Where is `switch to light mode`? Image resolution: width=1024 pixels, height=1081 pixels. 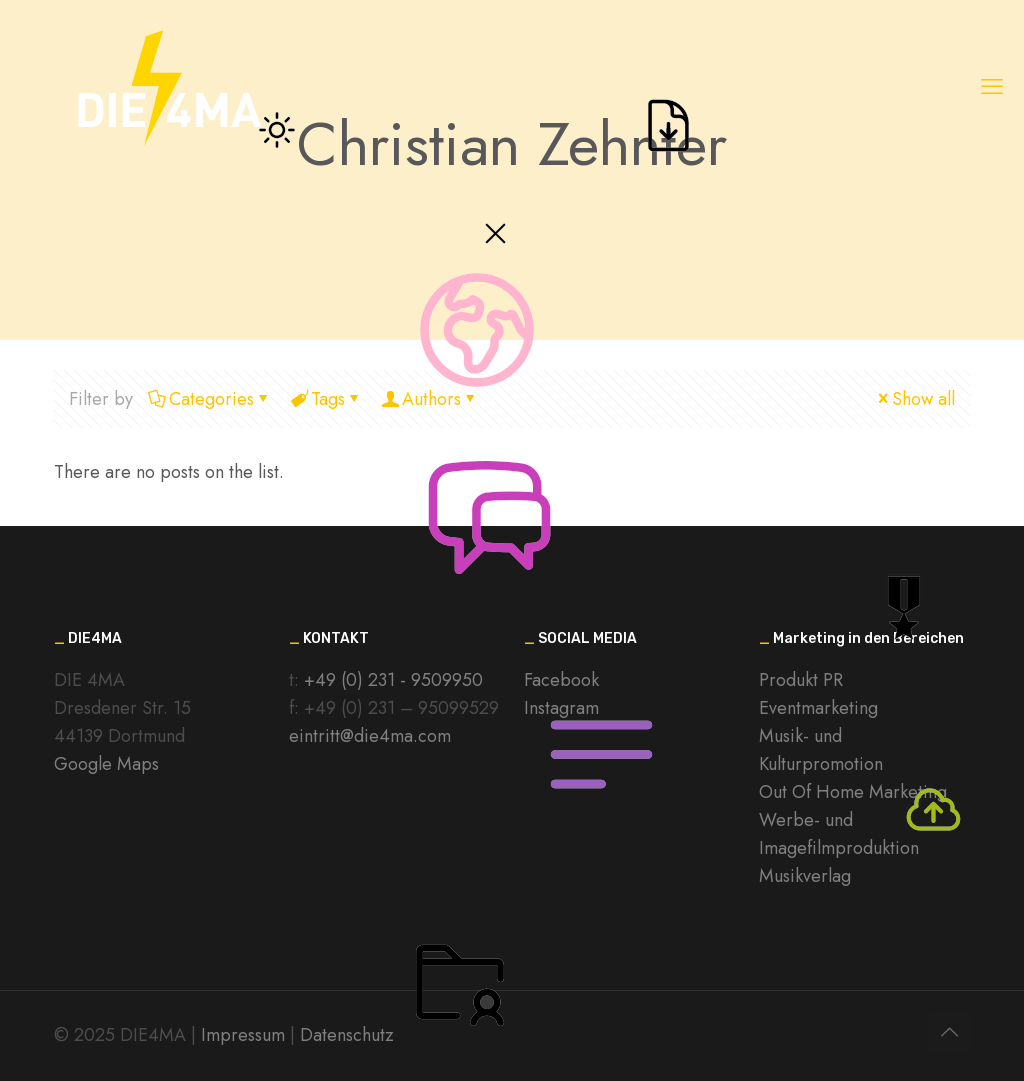 switch to light mode is located at coordinates (277, 130).